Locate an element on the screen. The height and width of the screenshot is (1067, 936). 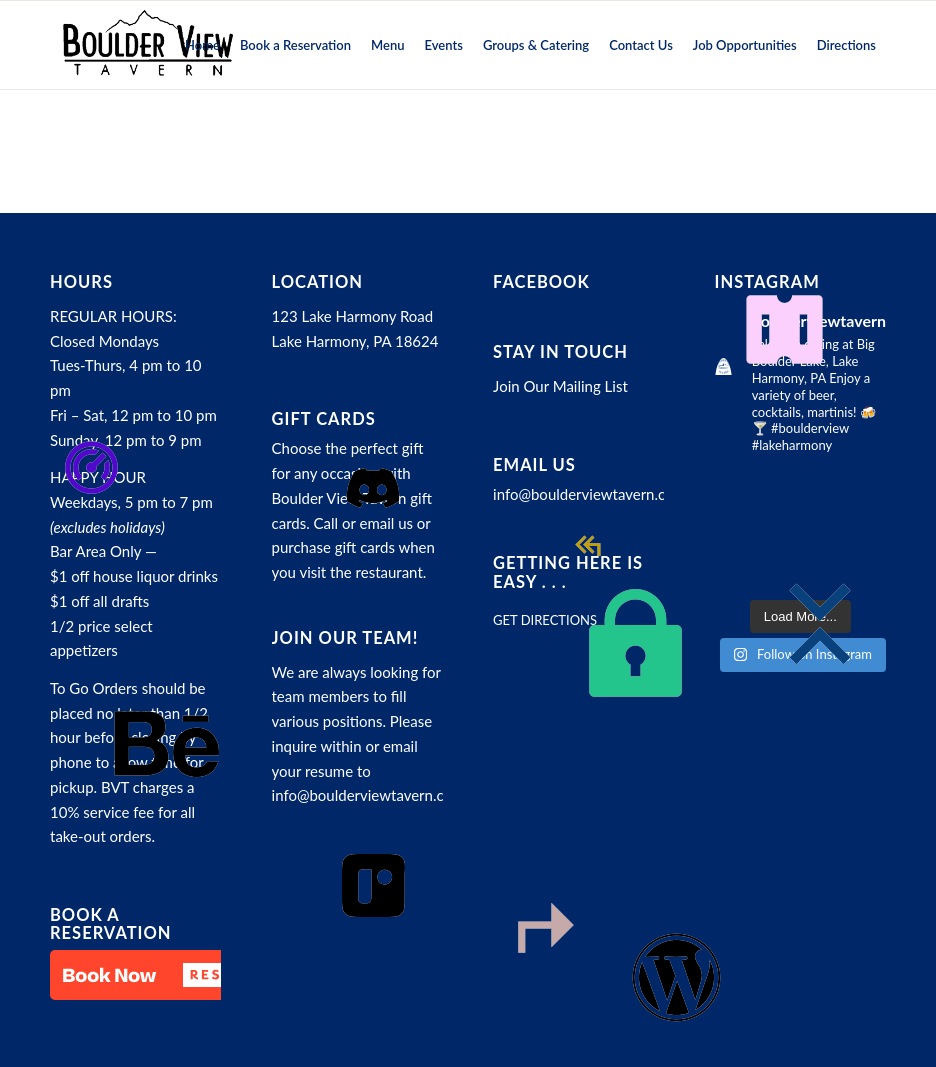
access the dashboard is located at coordinates (91, 467).